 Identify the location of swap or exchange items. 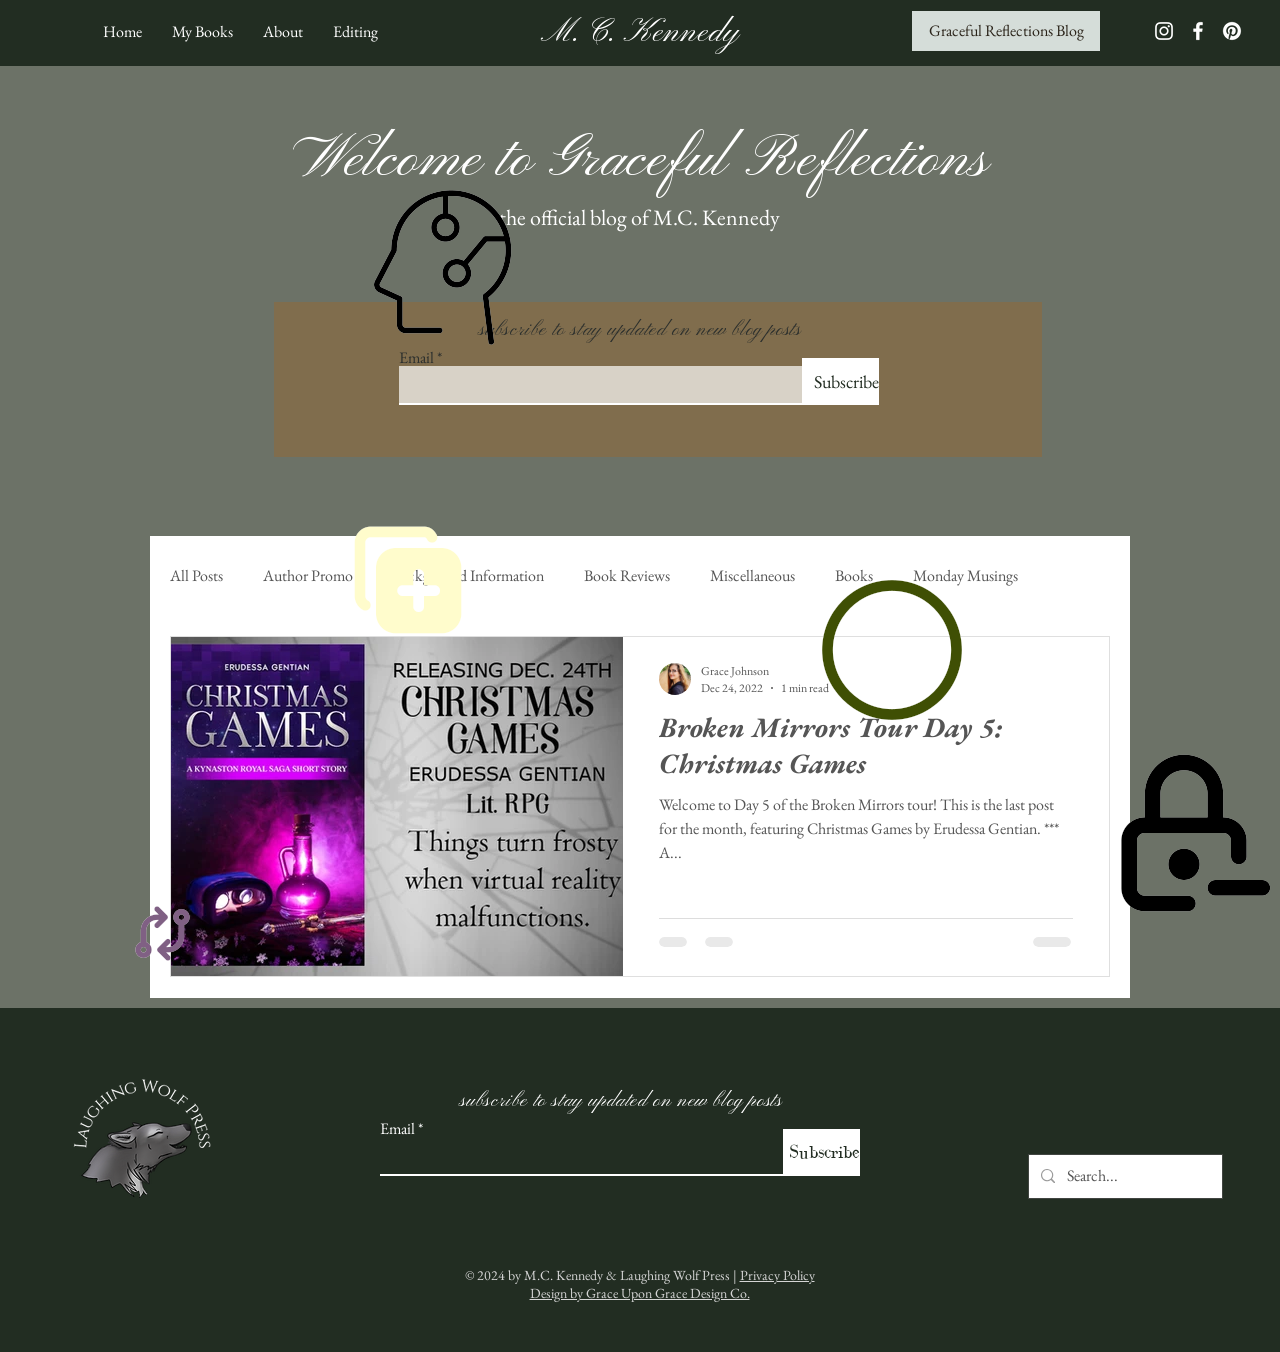
(162, 933).